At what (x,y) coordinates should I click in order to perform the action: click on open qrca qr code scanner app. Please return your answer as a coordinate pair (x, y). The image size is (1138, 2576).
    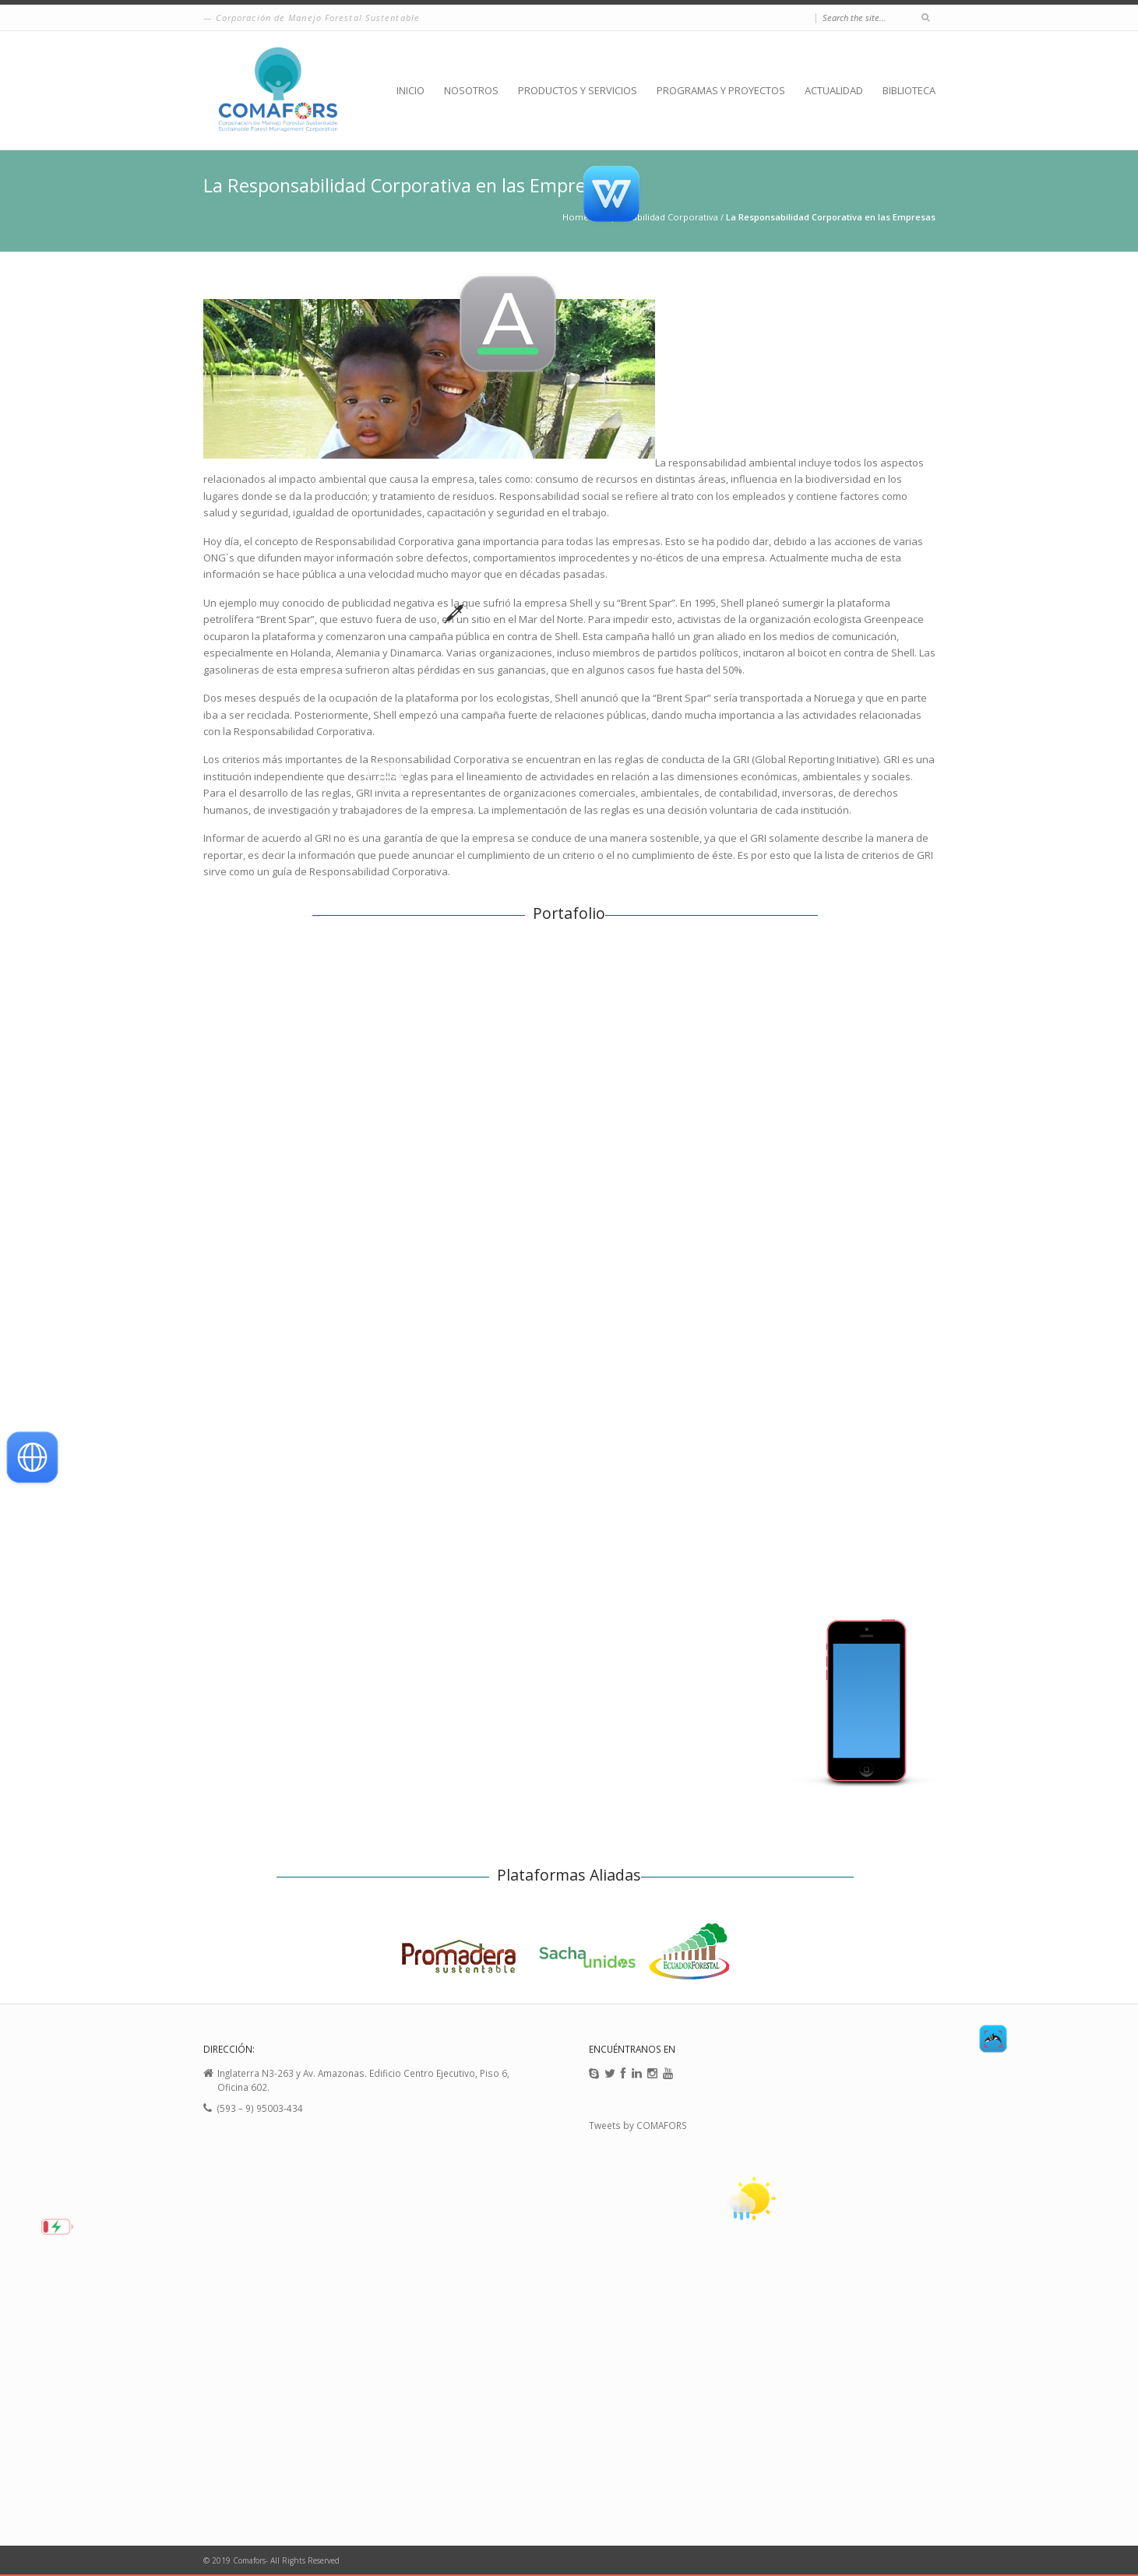
    Looking at the image, I should click on (993, 2039).